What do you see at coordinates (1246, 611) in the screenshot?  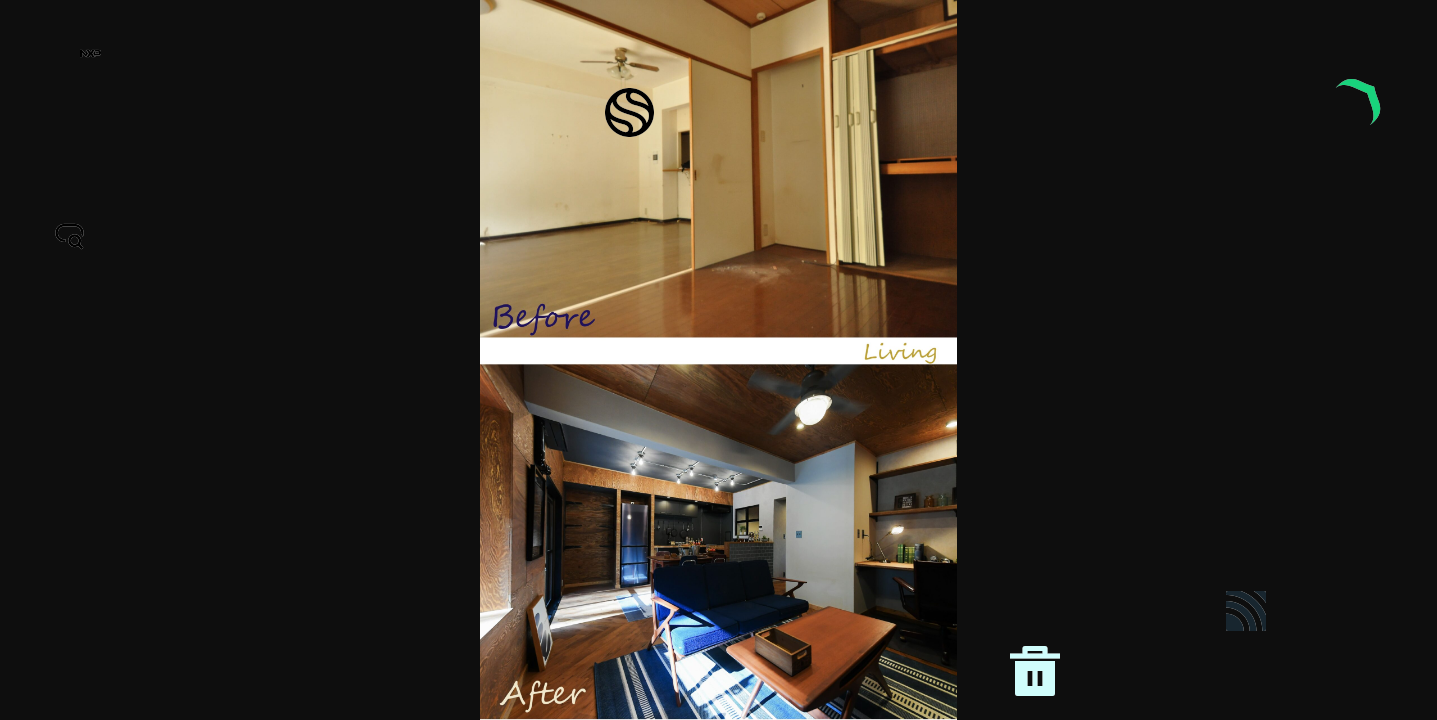 I see `MQTT protocol or messaging service integration` at bounding box center [1246, 611].